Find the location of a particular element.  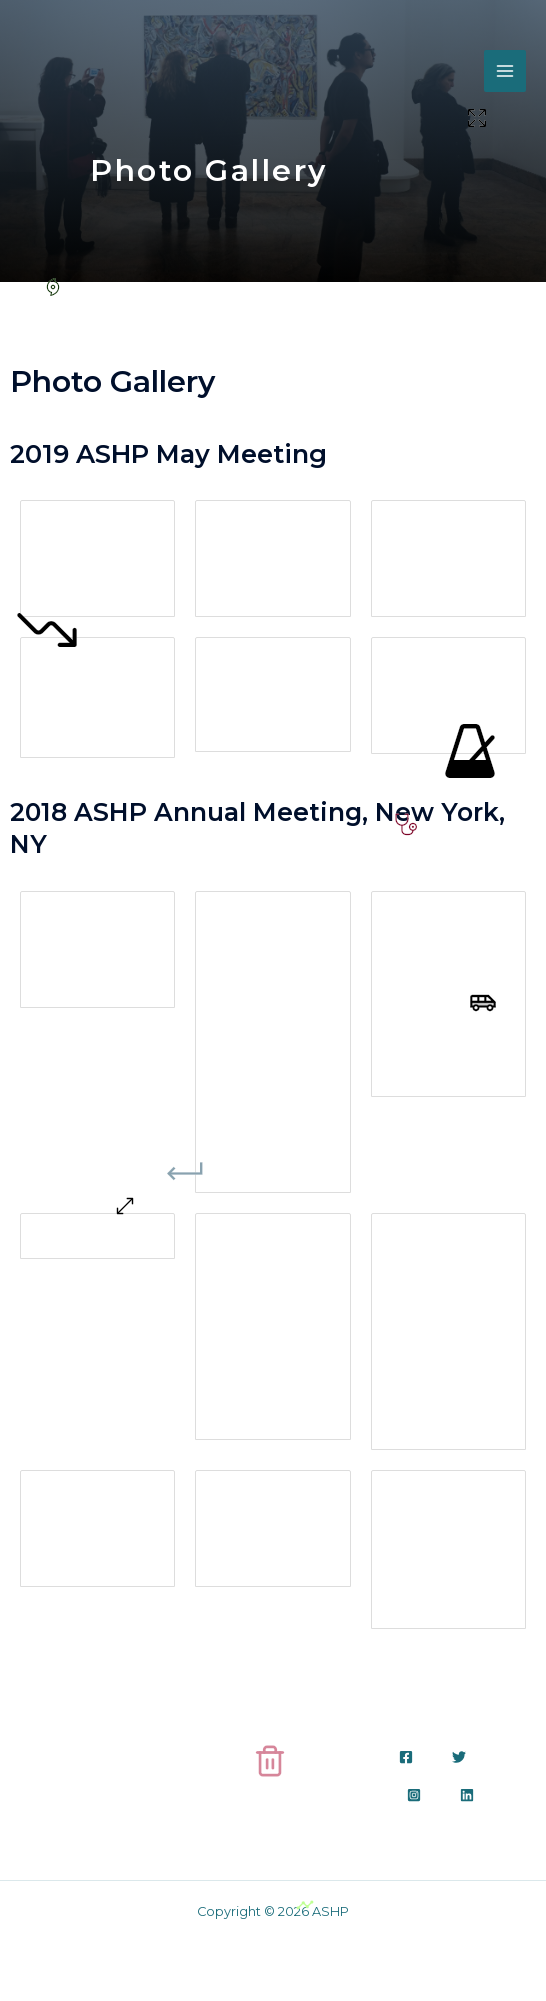

indicates a declining trend or decrease in value is located at coordinates (47, 630).